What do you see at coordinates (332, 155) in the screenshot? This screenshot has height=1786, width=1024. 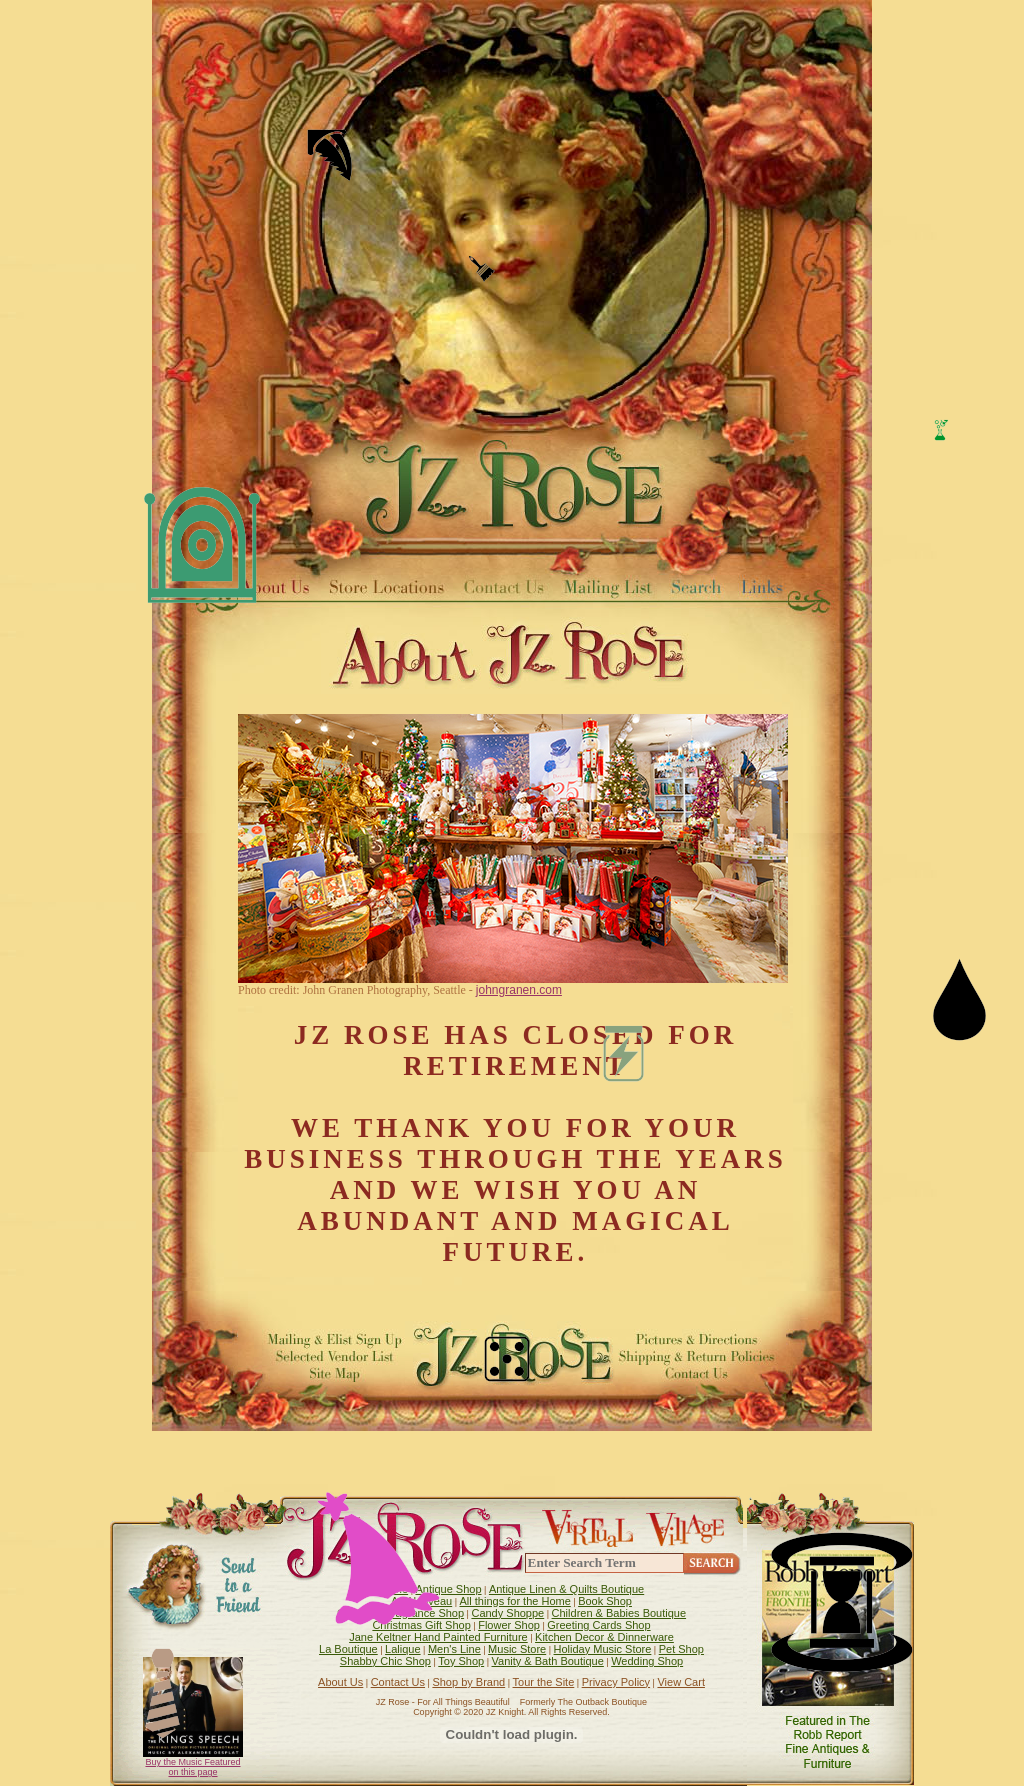 I see `equip saw claw weapon or tool` at bounding box center [332, 155].